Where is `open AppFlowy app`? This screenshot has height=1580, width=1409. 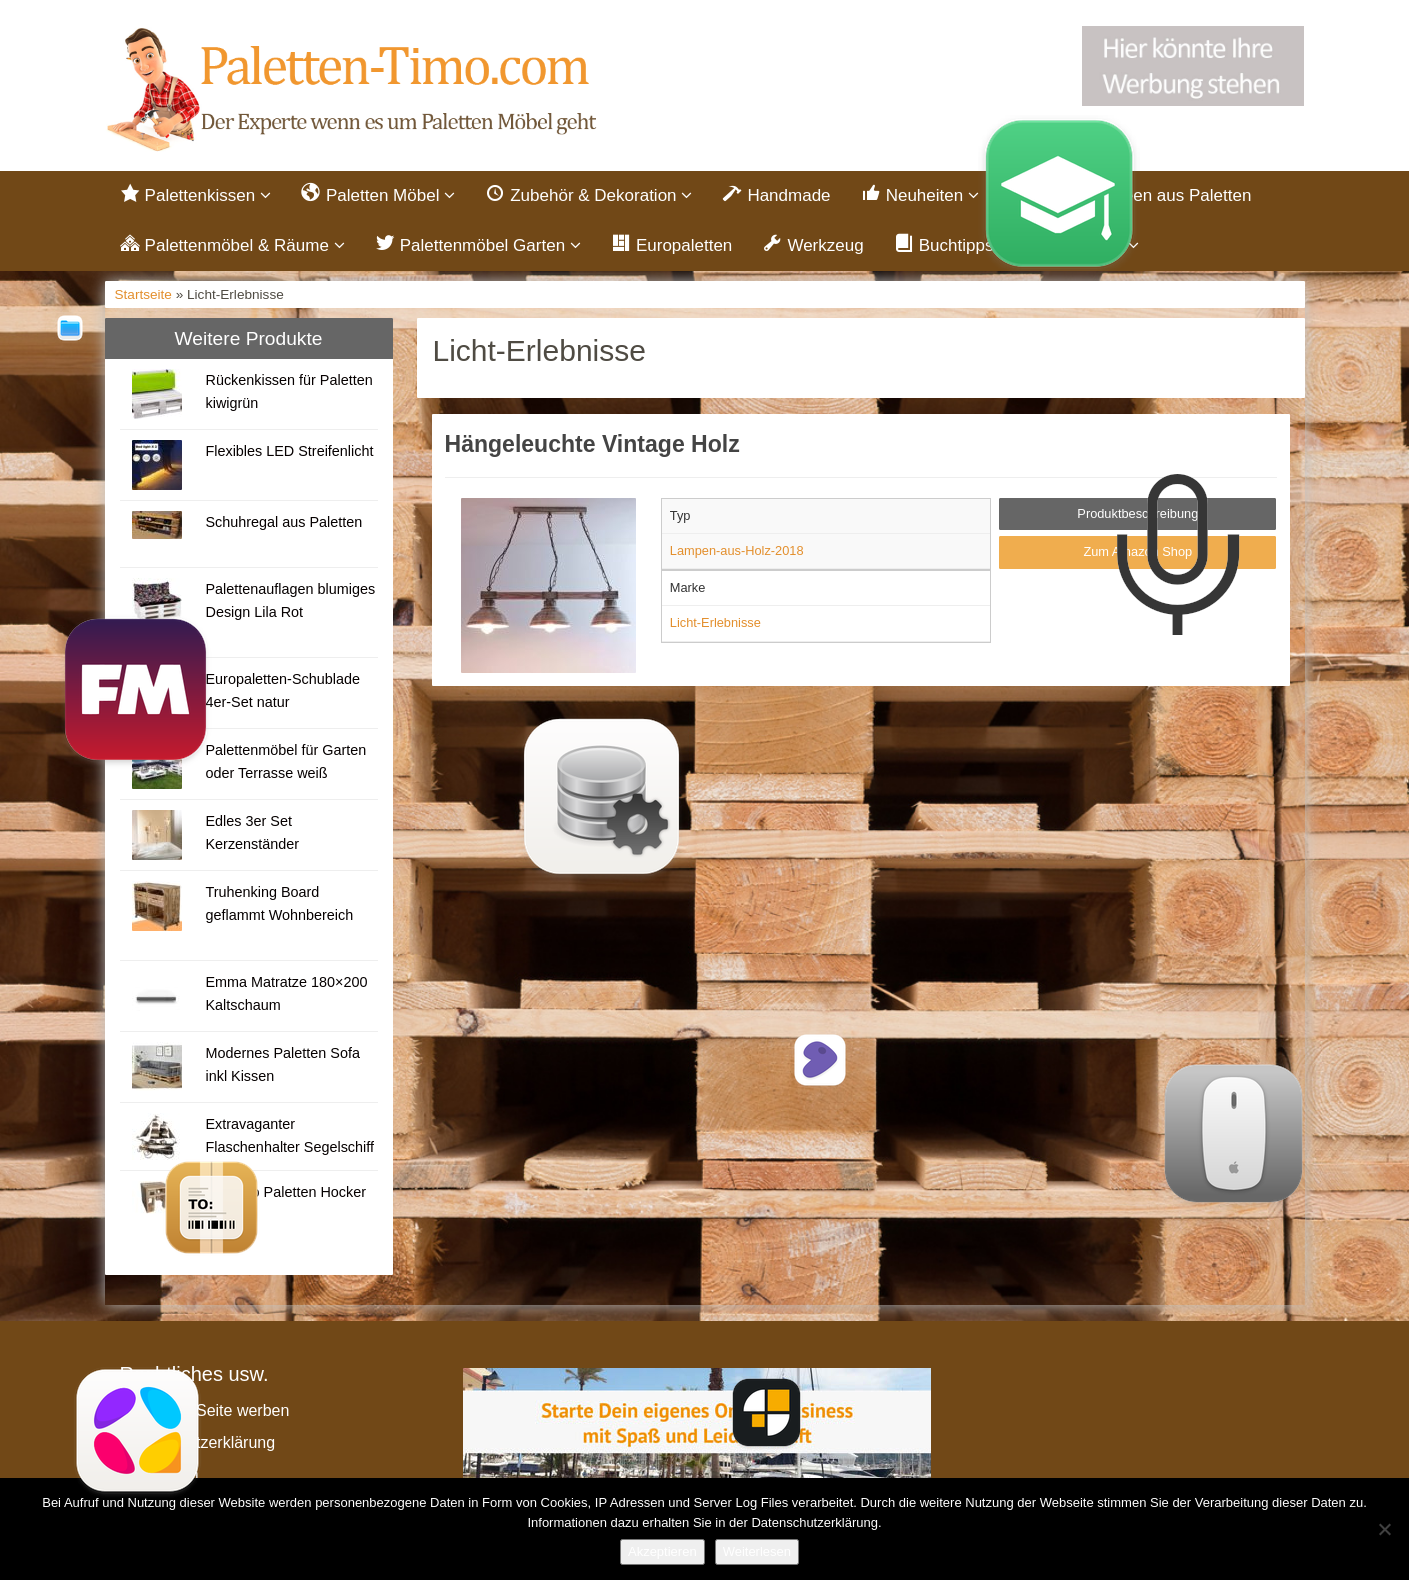 open AppFlowy app is located at coordinates (137, 1430).